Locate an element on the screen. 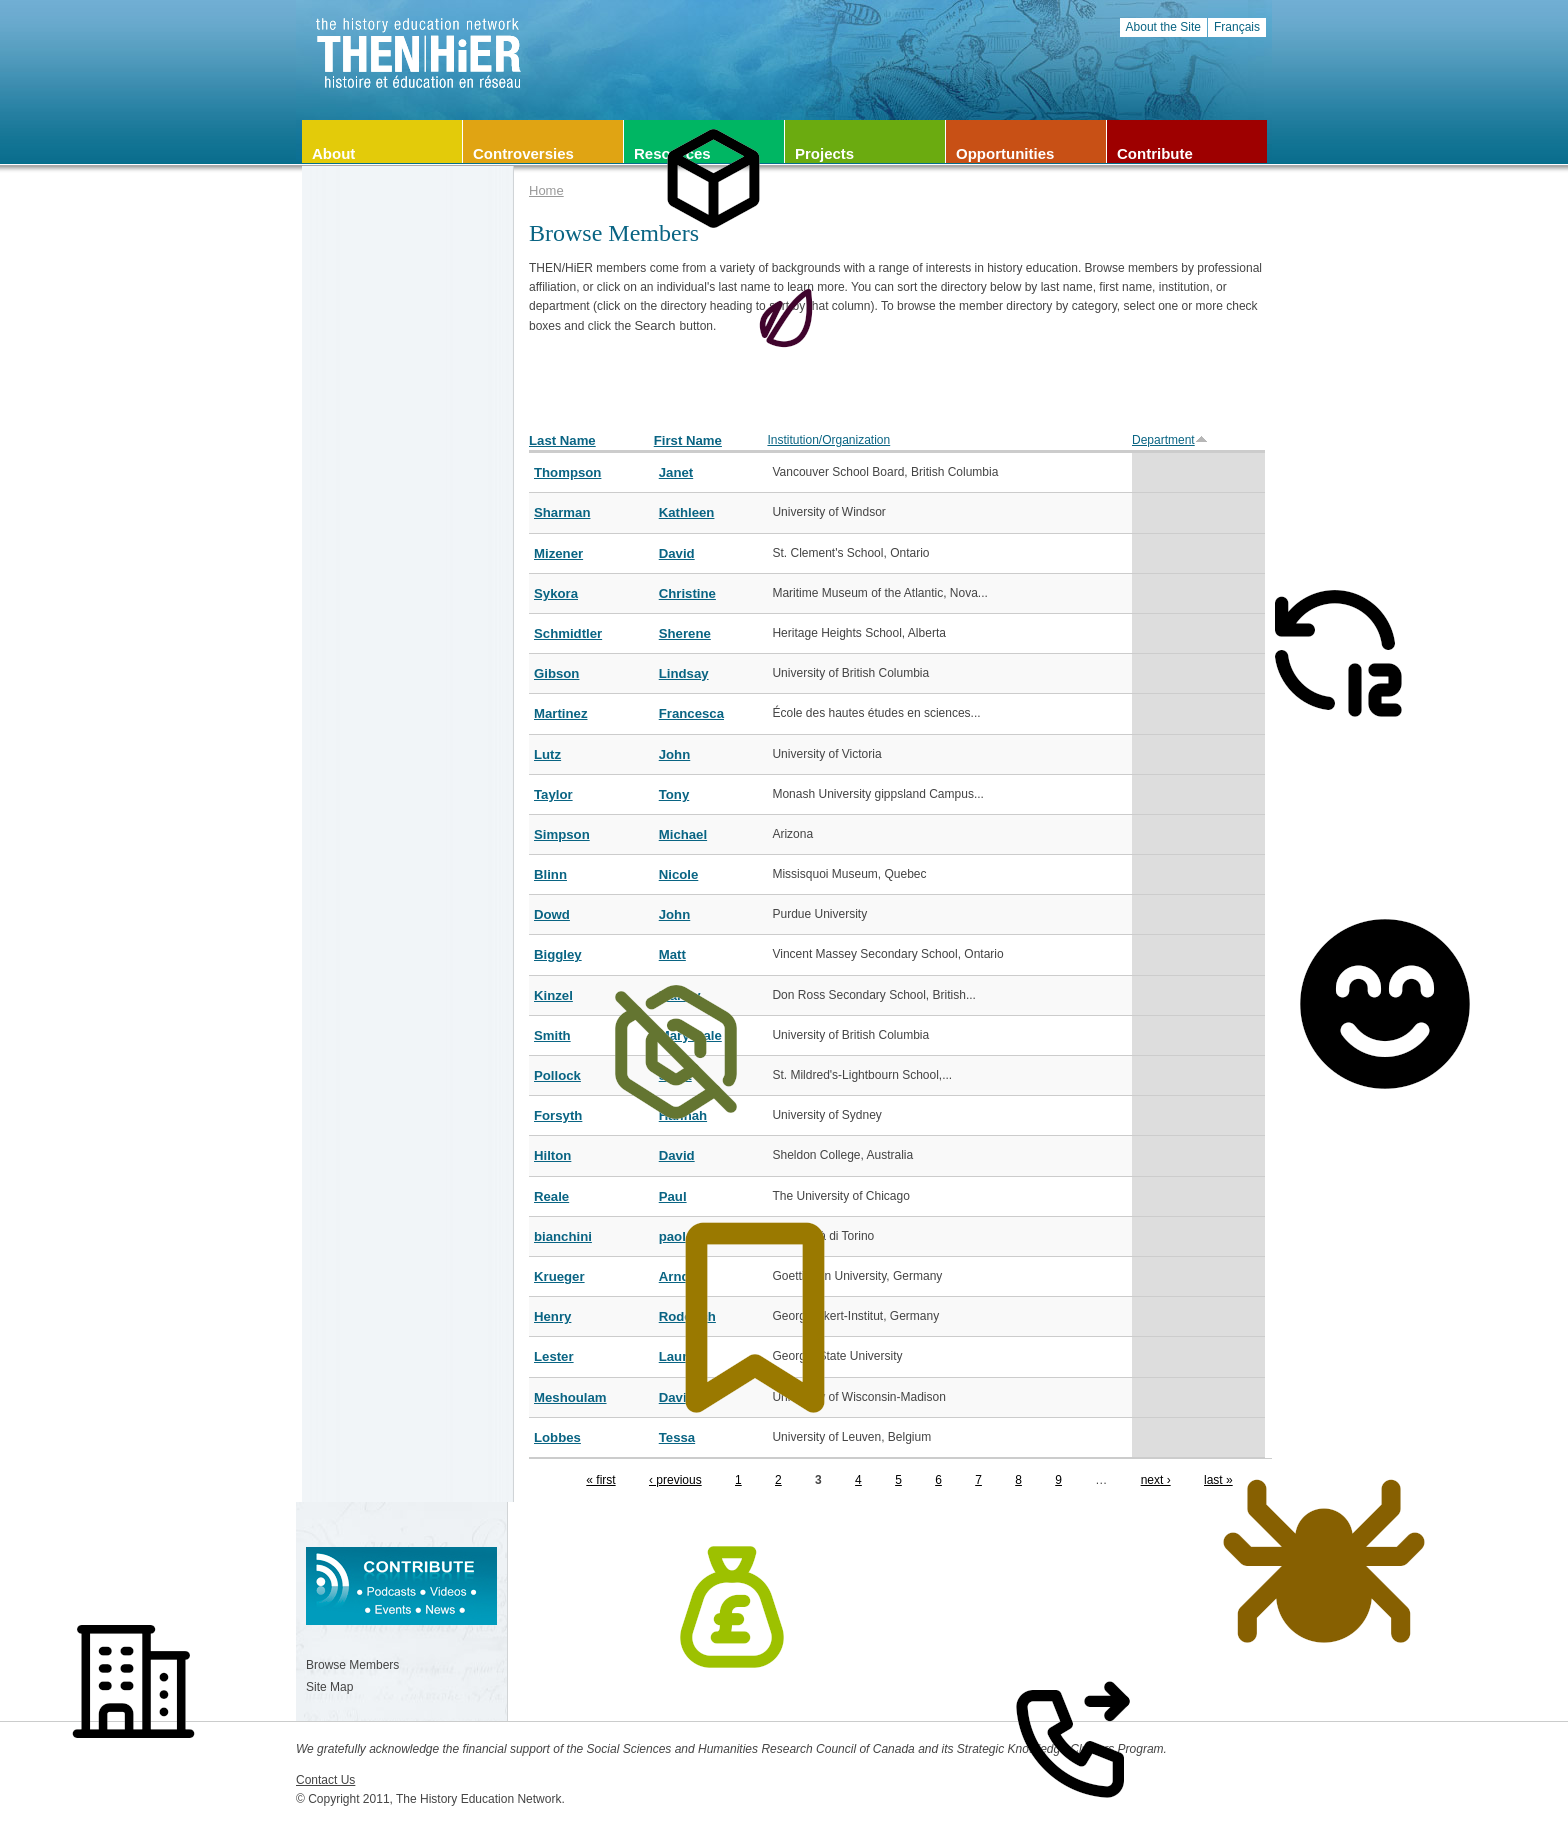  bookmark this item is located at coordinates (755, 1314).